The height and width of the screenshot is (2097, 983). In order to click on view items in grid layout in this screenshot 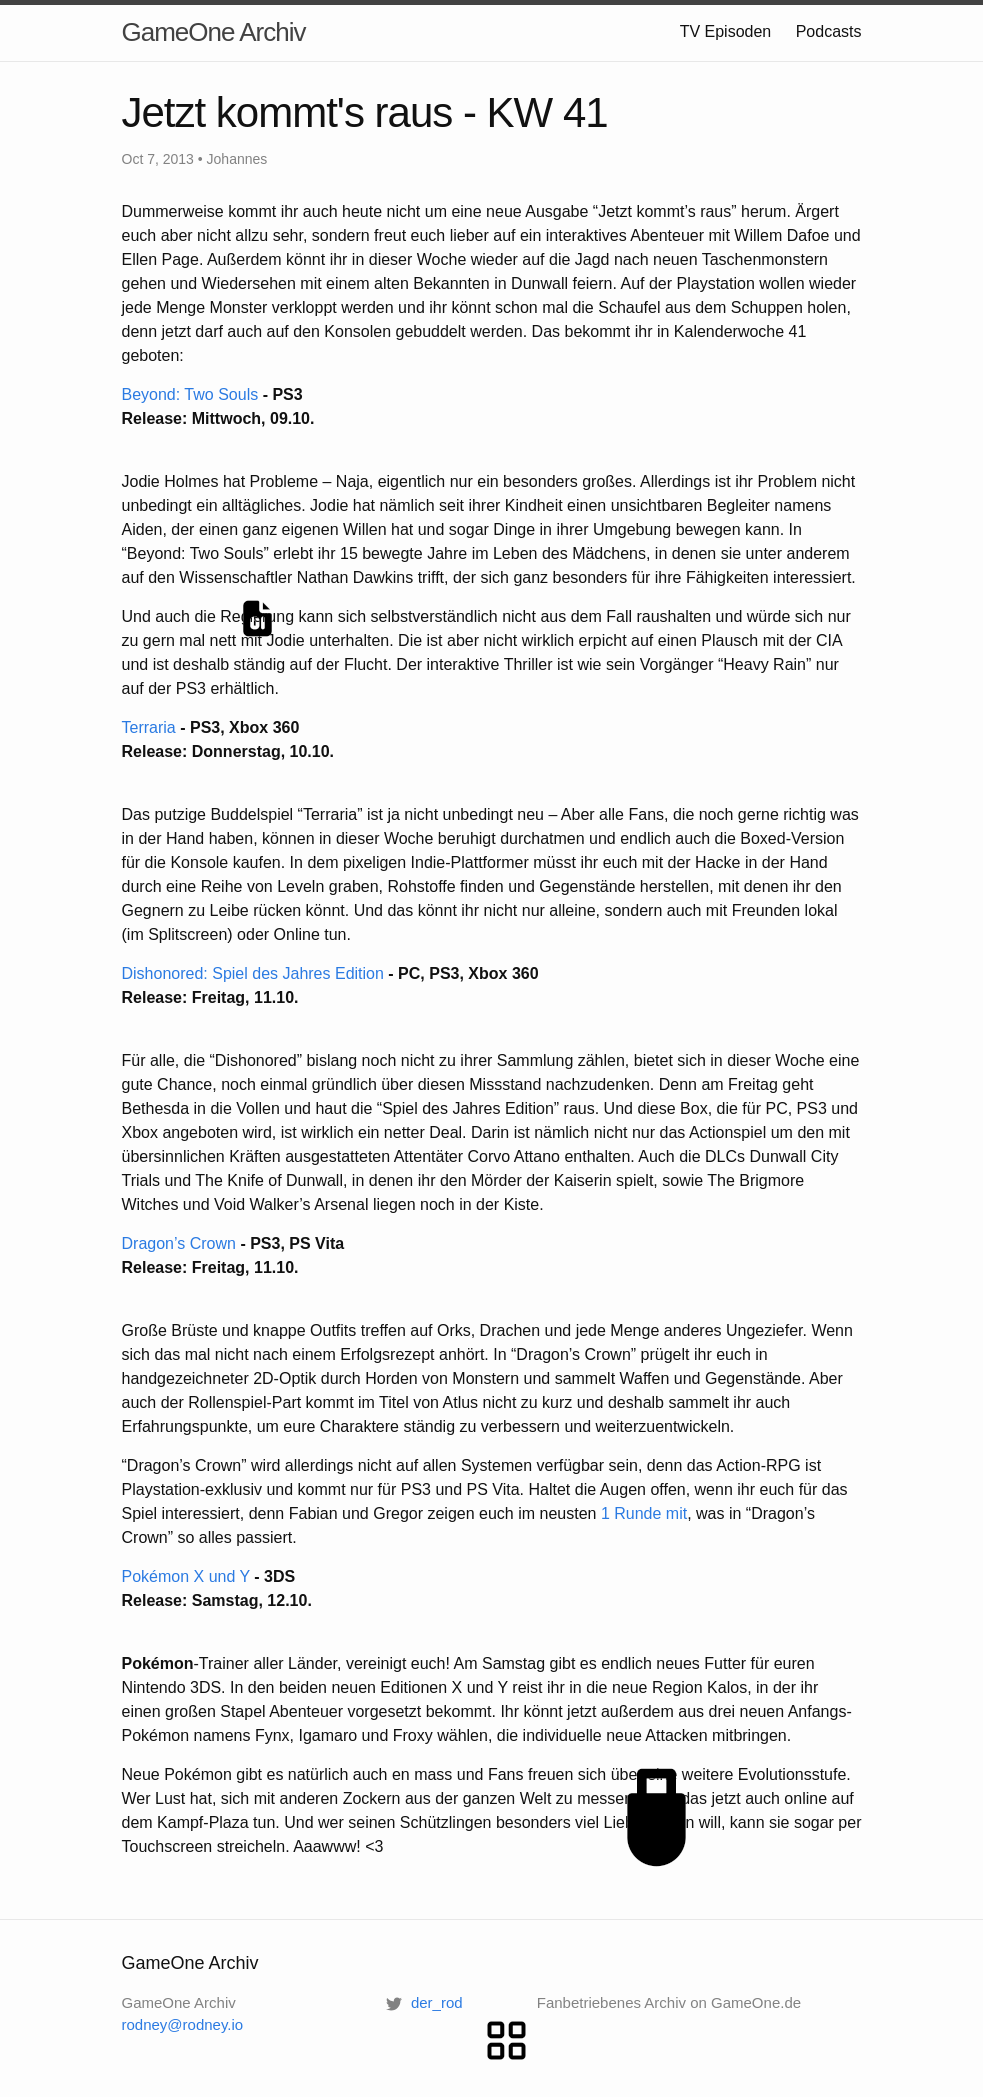, I will do `click(506, 2040)`.